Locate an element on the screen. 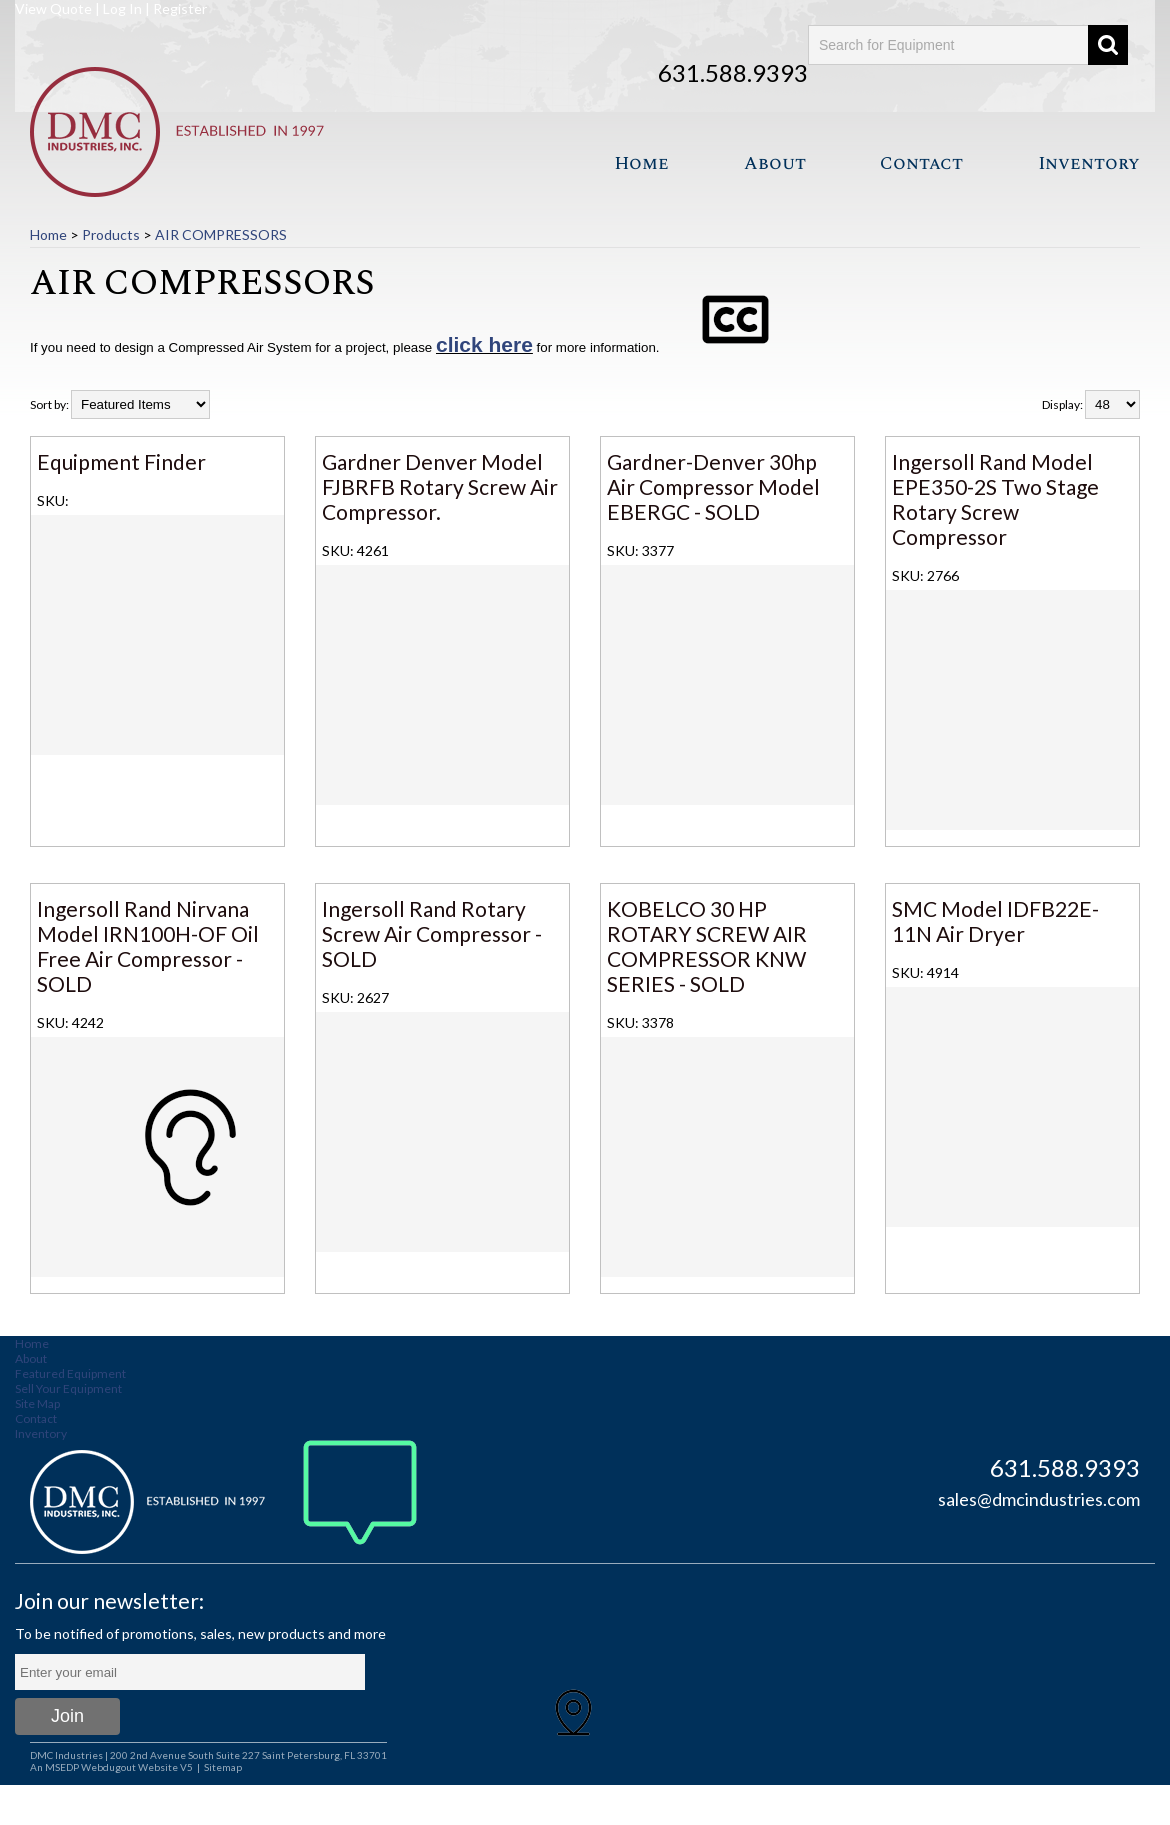 This screenshot has height=1825, width=1170. enable closed captions for video content is located at coordinates (735, 319).